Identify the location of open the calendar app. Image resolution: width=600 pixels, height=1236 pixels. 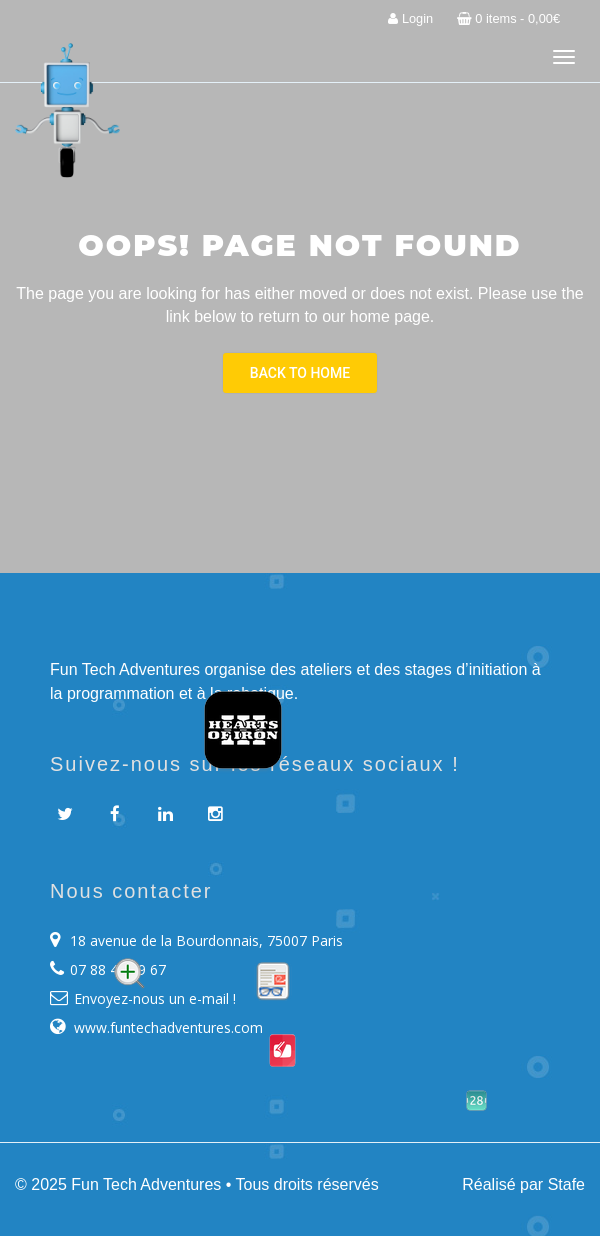
(476, 1100).